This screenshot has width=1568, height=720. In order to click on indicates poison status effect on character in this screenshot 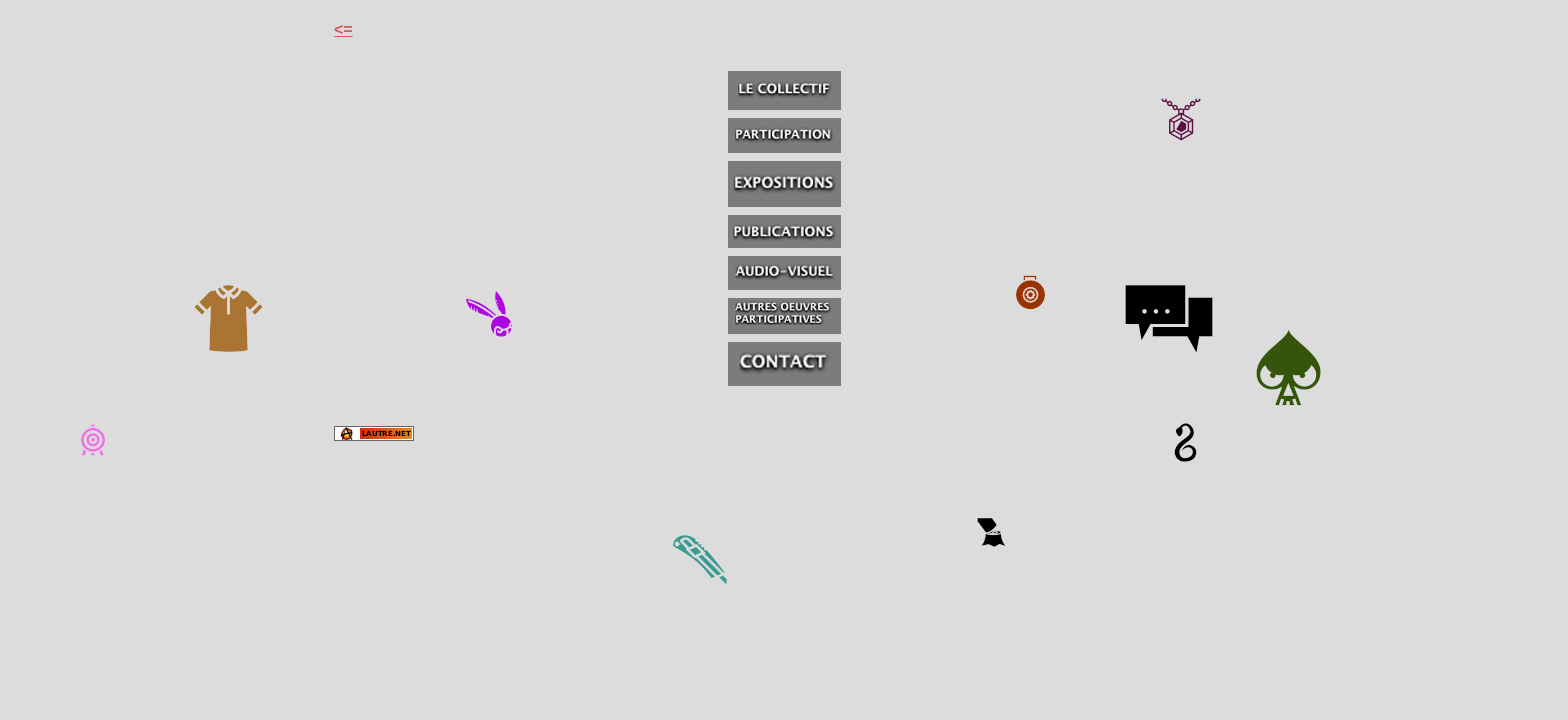, I will do `click(1185, 442)`.